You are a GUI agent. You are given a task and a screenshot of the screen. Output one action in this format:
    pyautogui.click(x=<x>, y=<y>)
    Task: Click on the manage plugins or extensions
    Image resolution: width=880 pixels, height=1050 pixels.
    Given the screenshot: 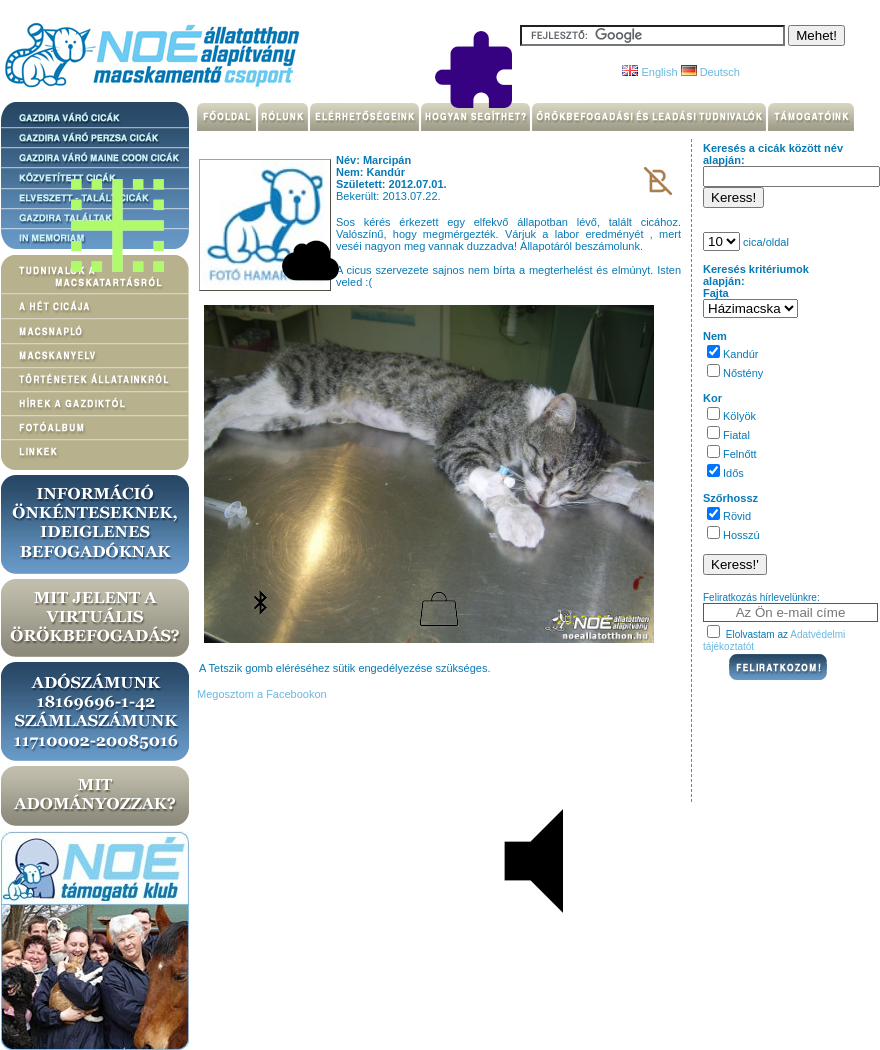 What is the action you would take?
    pyautogui.click(x=473, y=69)
    